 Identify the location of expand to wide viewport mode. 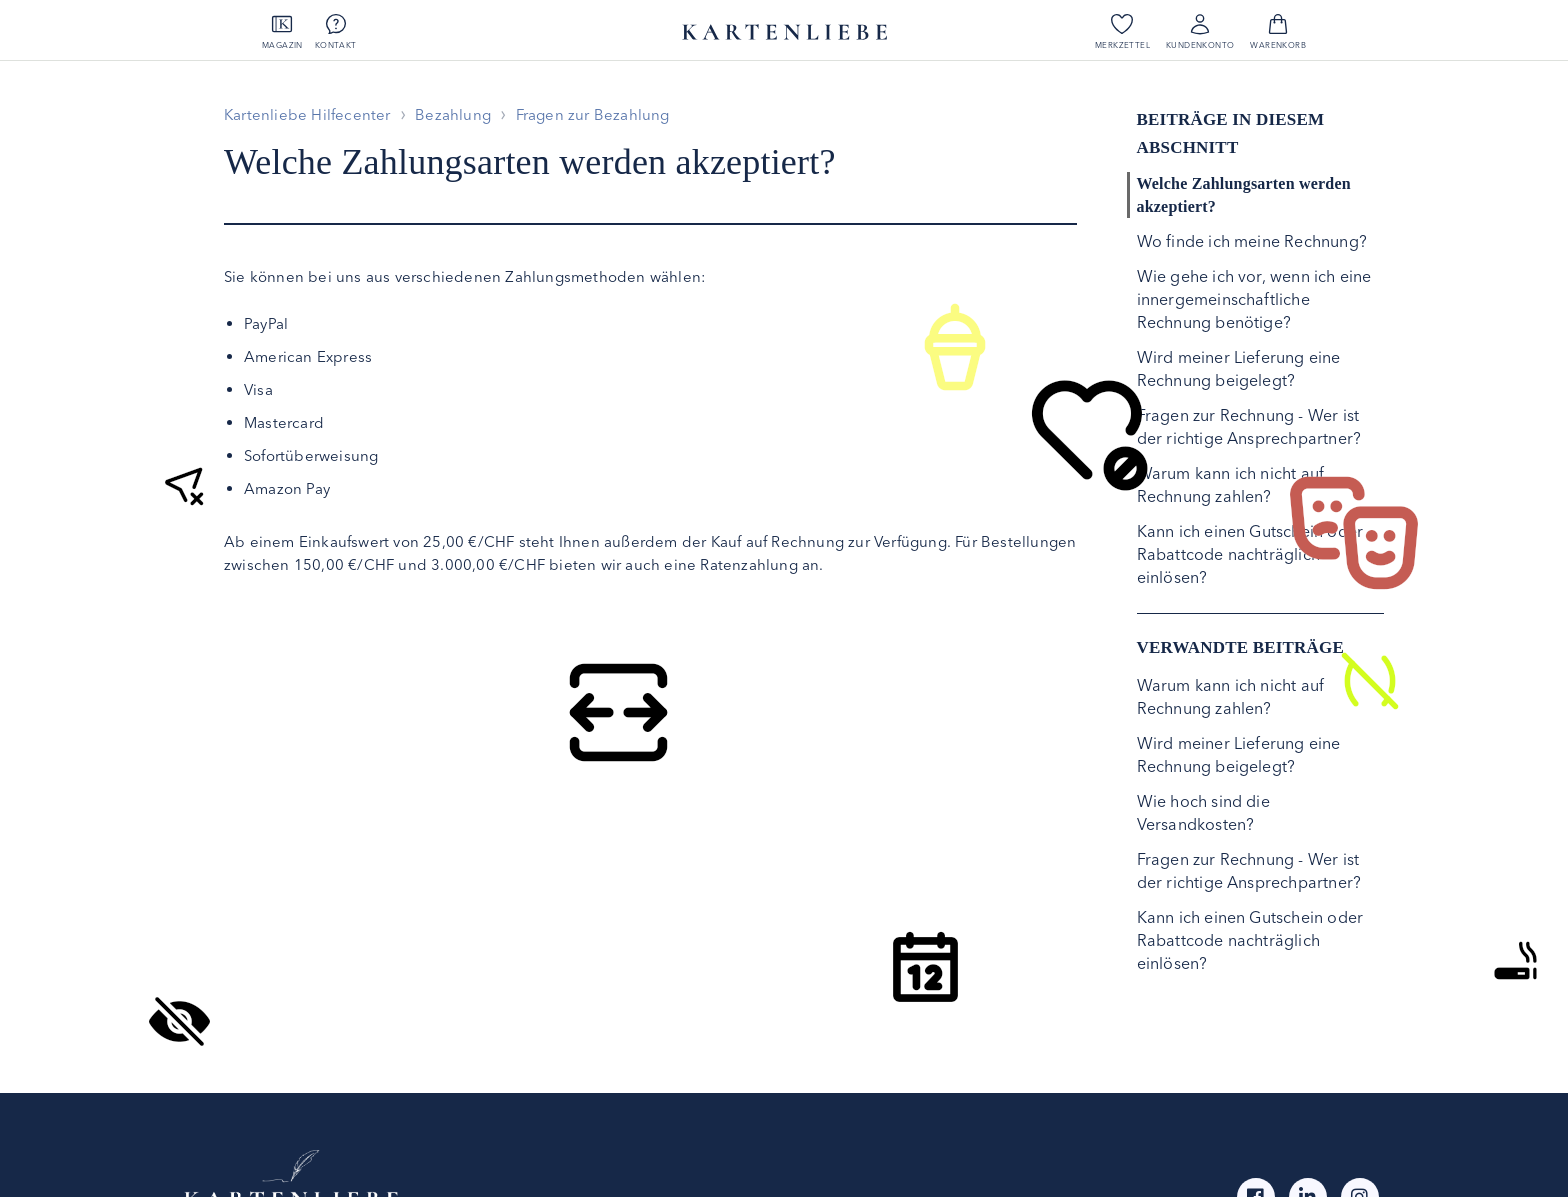
(618, 712).